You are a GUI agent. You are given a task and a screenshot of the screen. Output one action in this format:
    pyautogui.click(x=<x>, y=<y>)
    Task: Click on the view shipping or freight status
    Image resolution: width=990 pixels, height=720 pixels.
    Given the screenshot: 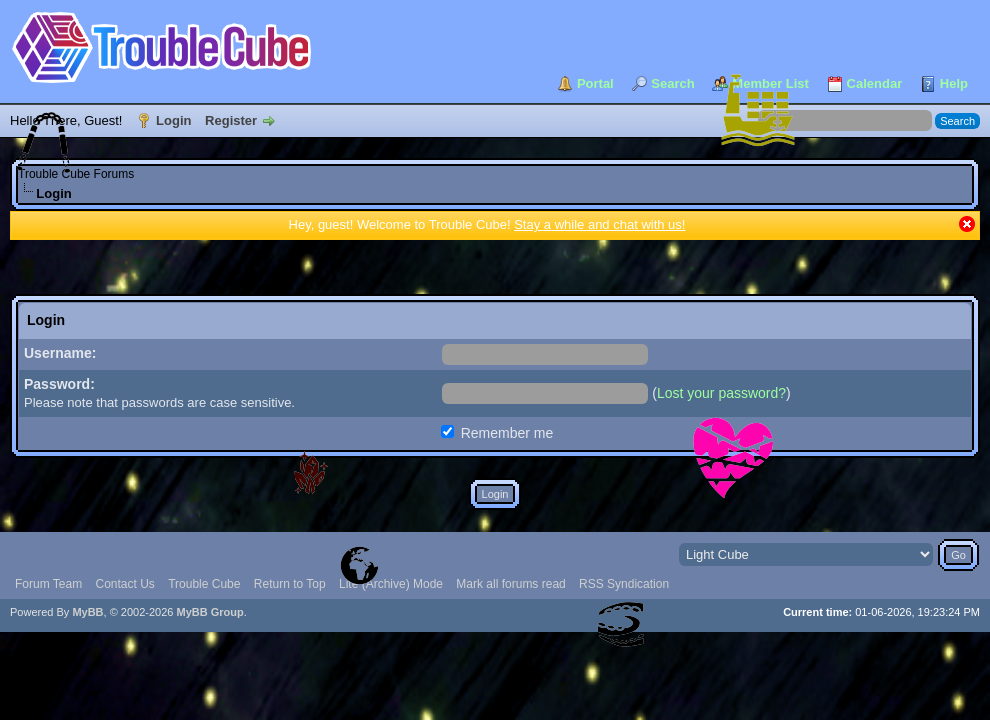 What is the action you would take?
    pyautogui.click(x=758, y=110)
    